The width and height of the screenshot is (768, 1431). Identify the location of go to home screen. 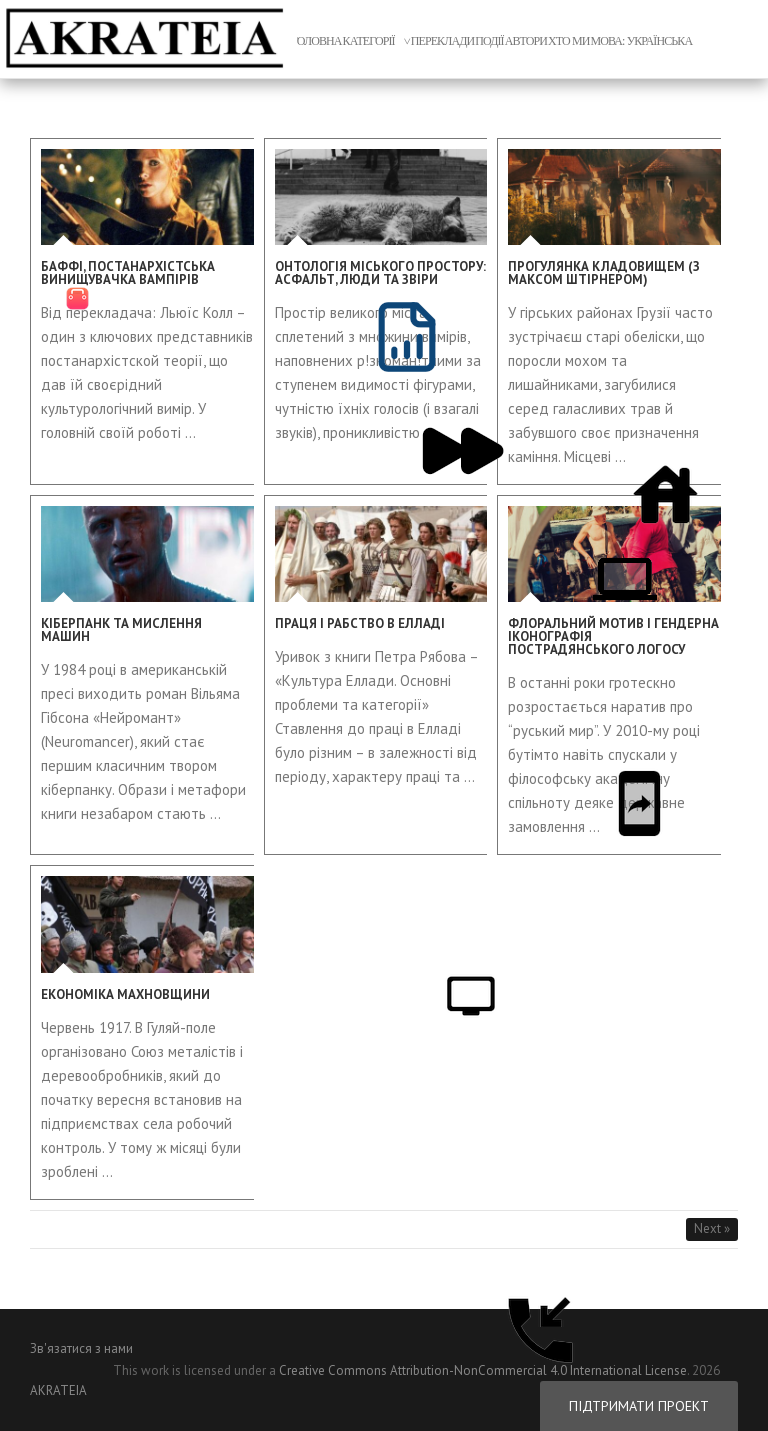
(665, 495).